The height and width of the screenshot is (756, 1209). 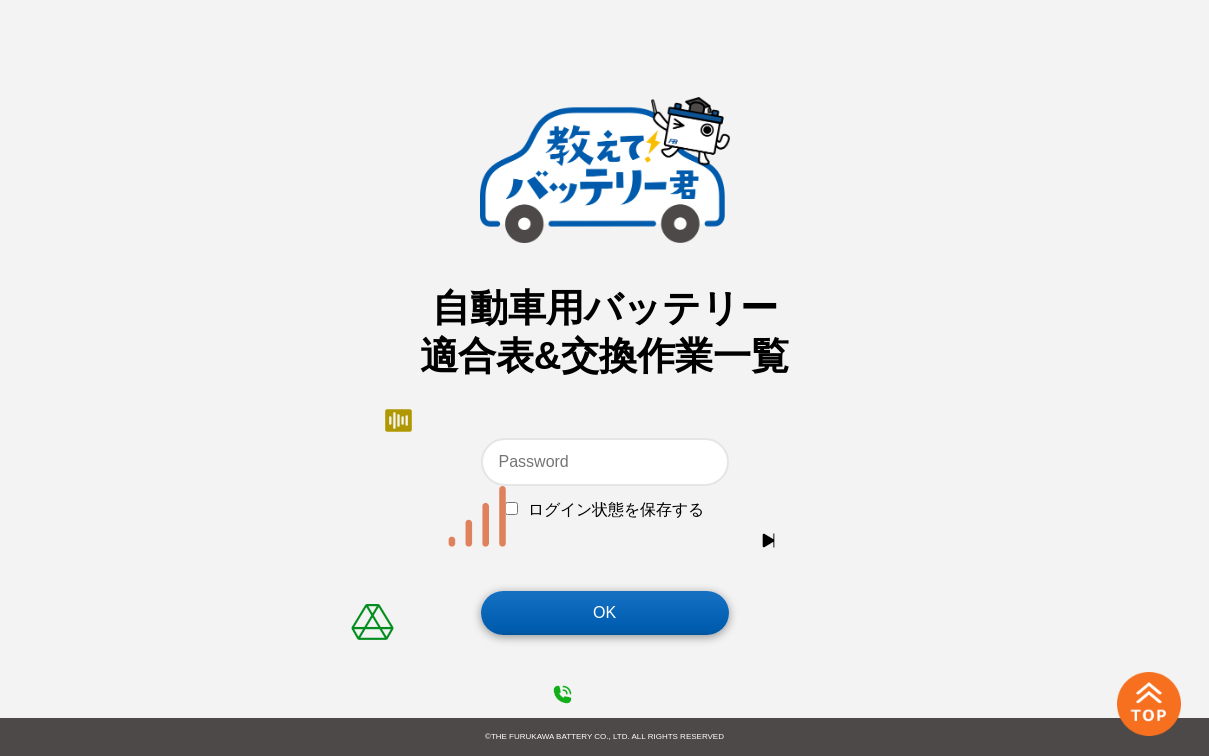 What do you see at coordinates (489, 513) in the screenshot?
I see `indicates strong cellular network connection` at bounding box center [489, 513].